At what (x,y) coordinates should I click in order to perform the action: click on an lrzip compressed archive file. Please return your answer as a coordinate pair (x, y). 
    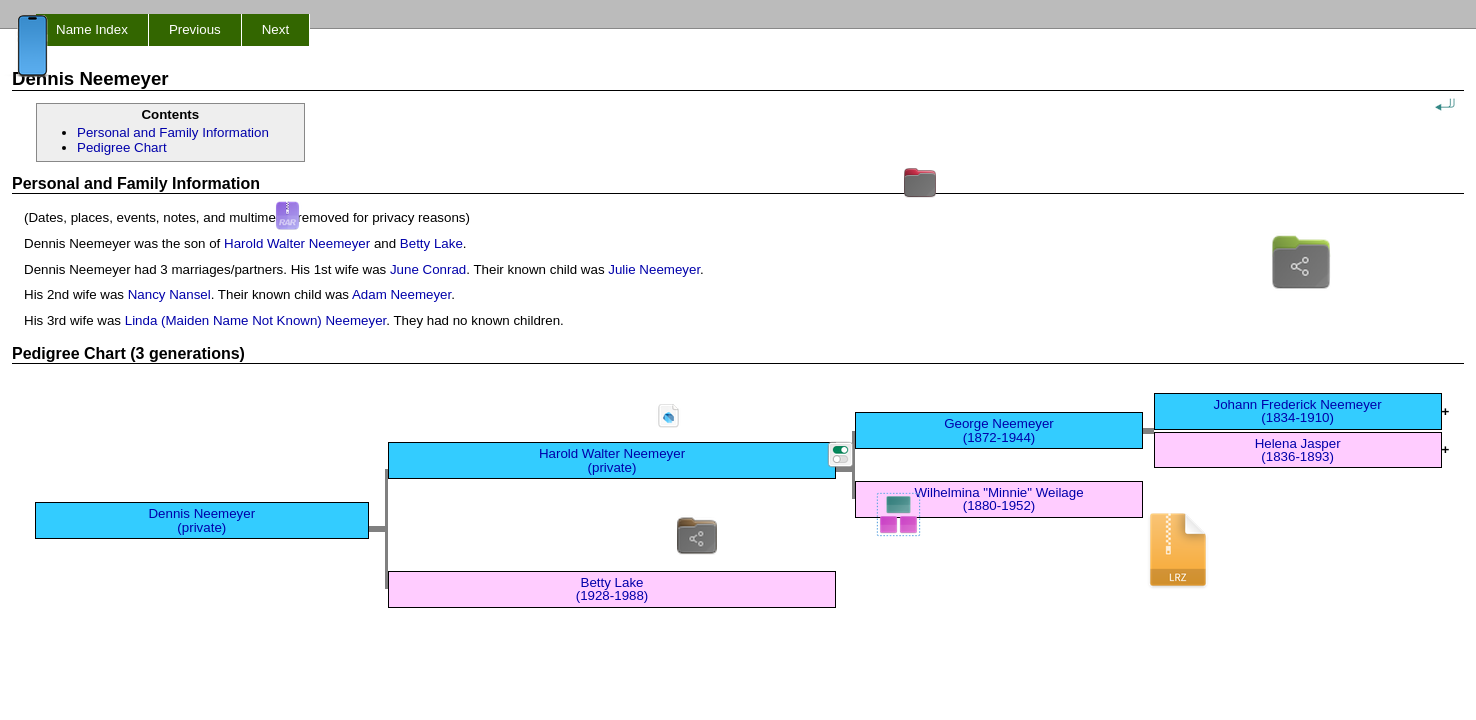
    Looking at the image, I should click on (1178, 551).